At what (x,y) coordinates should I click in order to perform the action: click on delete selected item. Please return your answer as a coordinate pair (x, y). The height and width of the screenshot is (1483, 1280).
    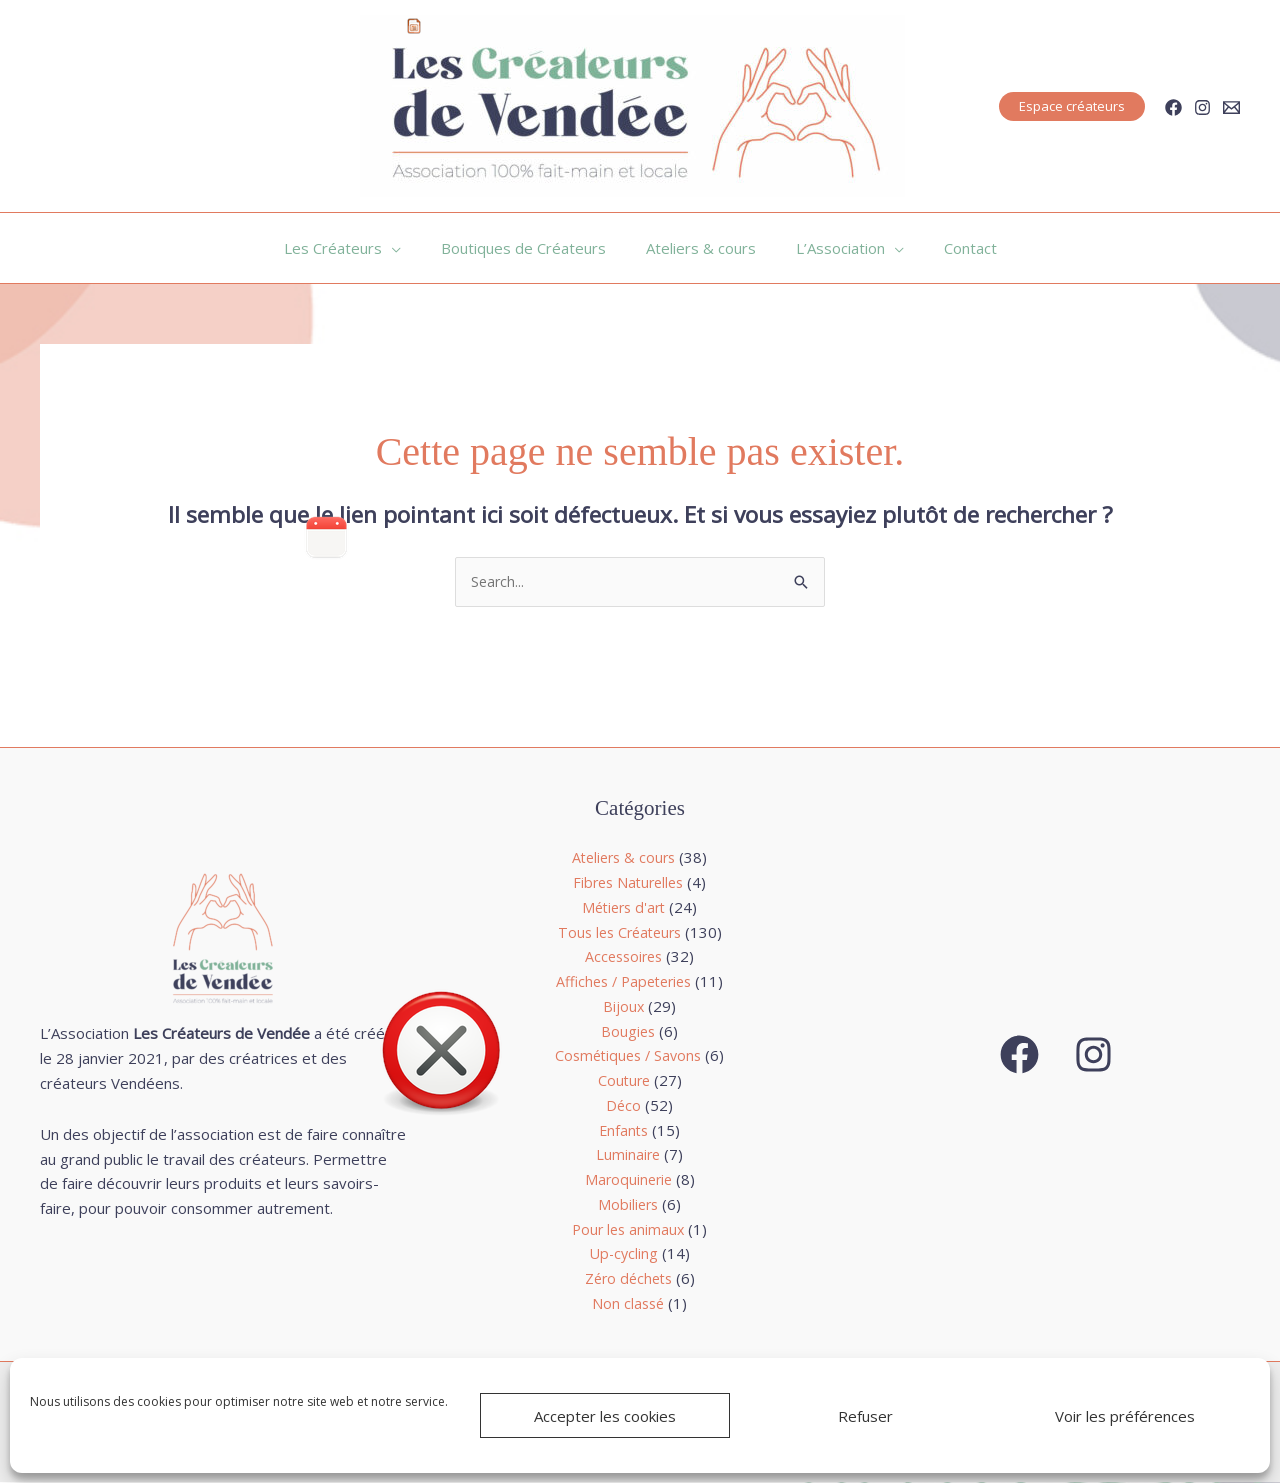
    Looking at the image, I should click on (444, 1051).